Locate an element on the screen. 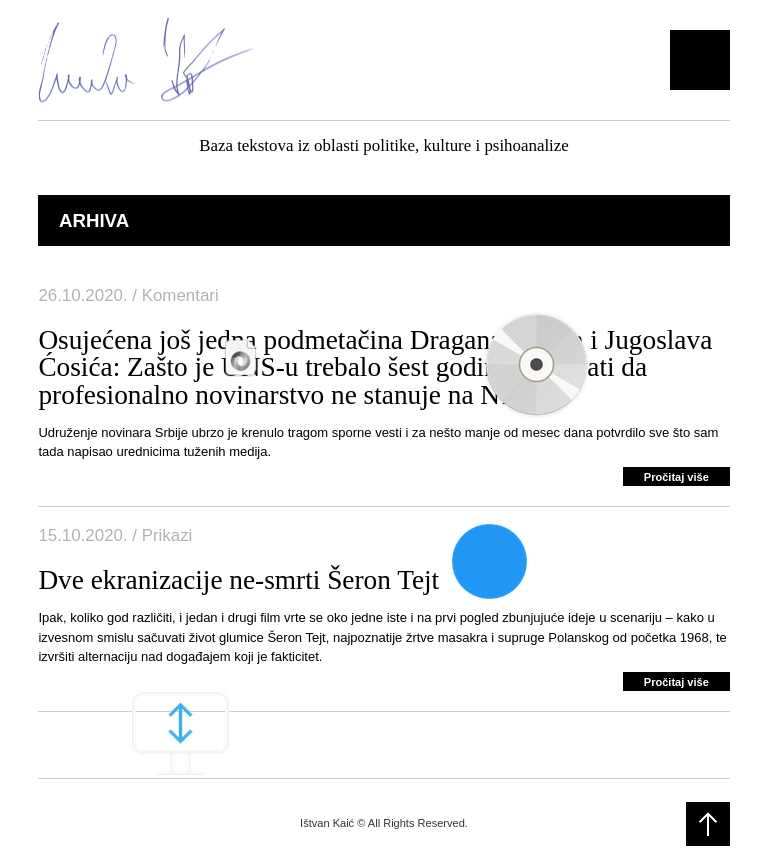 This screenshot has height=868, width=768. rotate or flip display orientation is located at coordinates (180, 733).